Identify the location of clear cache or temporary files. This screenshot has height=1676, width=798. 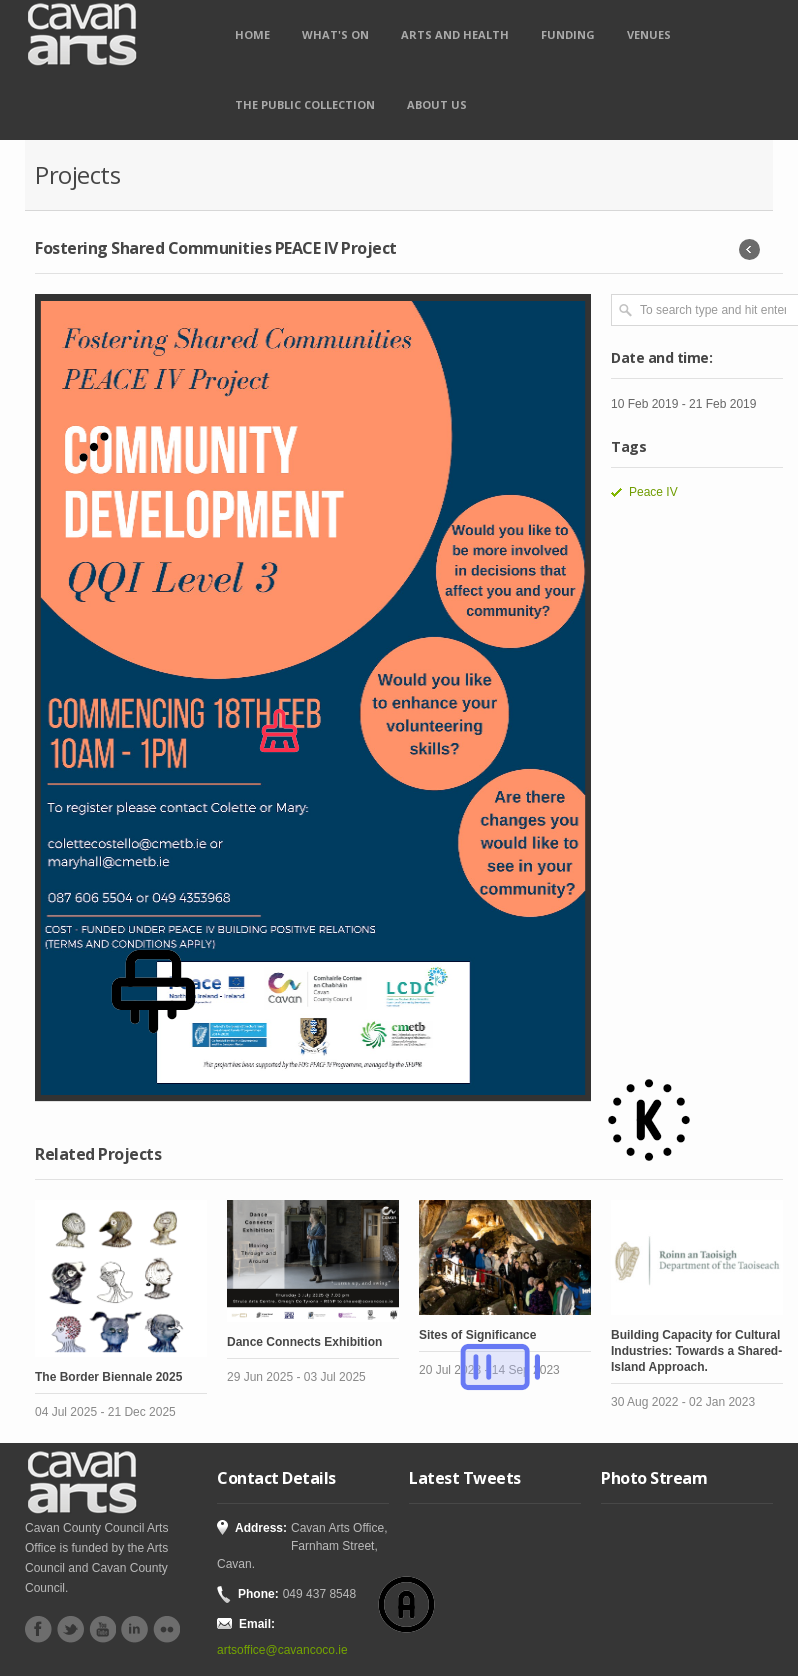
(279, 730).